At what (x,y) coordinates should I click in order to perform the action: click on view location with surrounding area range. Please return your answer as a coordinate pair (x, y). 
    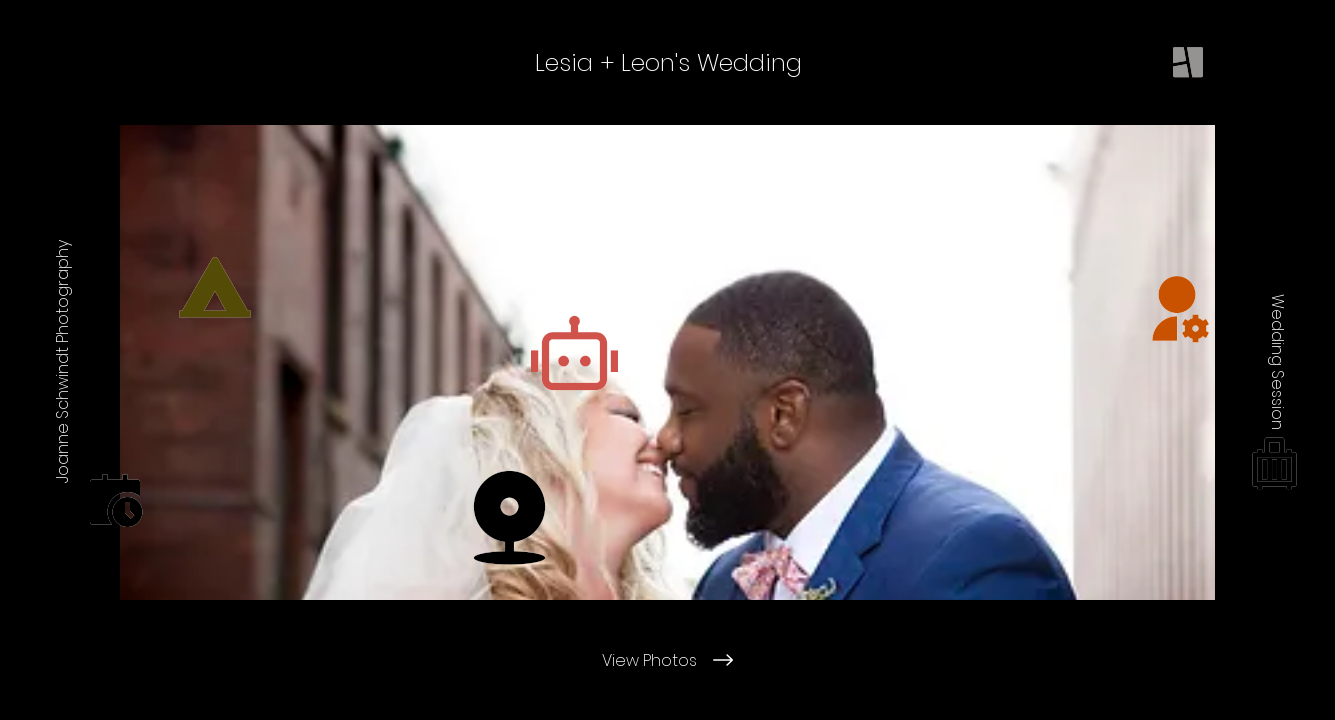
    Looking at the image, I should click on (509, 515).